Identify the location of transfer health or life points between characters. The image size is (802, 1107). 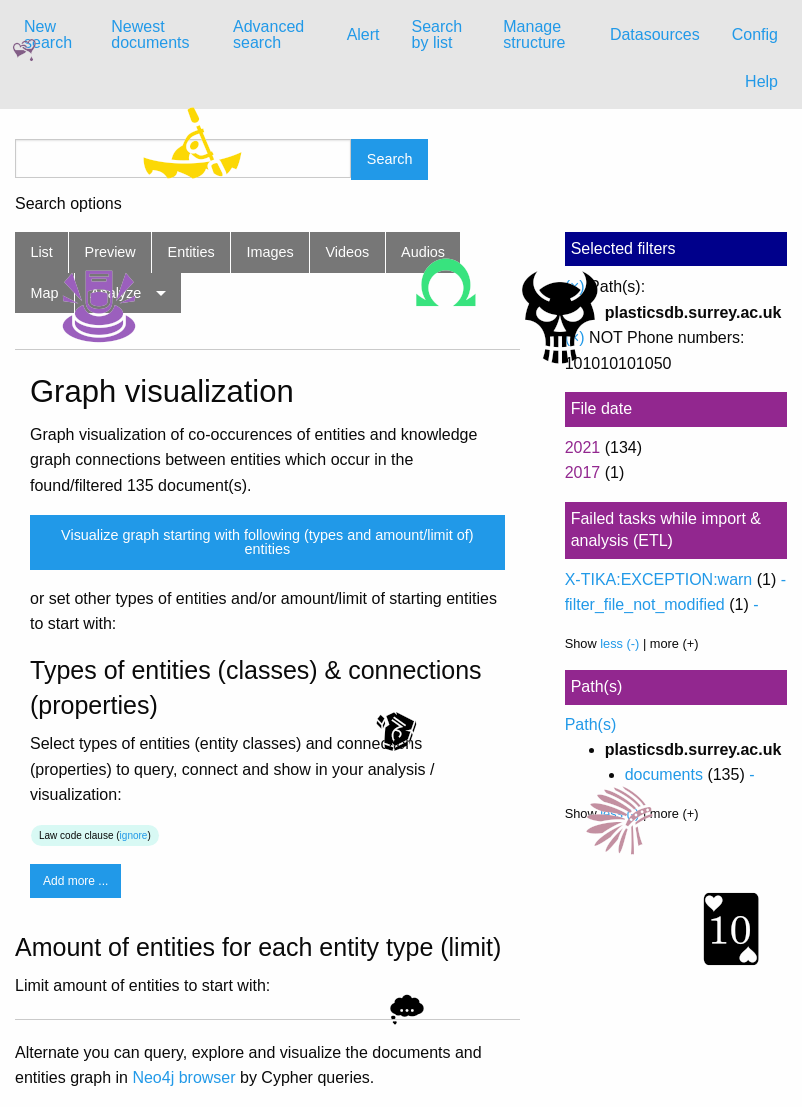
(24, 49).